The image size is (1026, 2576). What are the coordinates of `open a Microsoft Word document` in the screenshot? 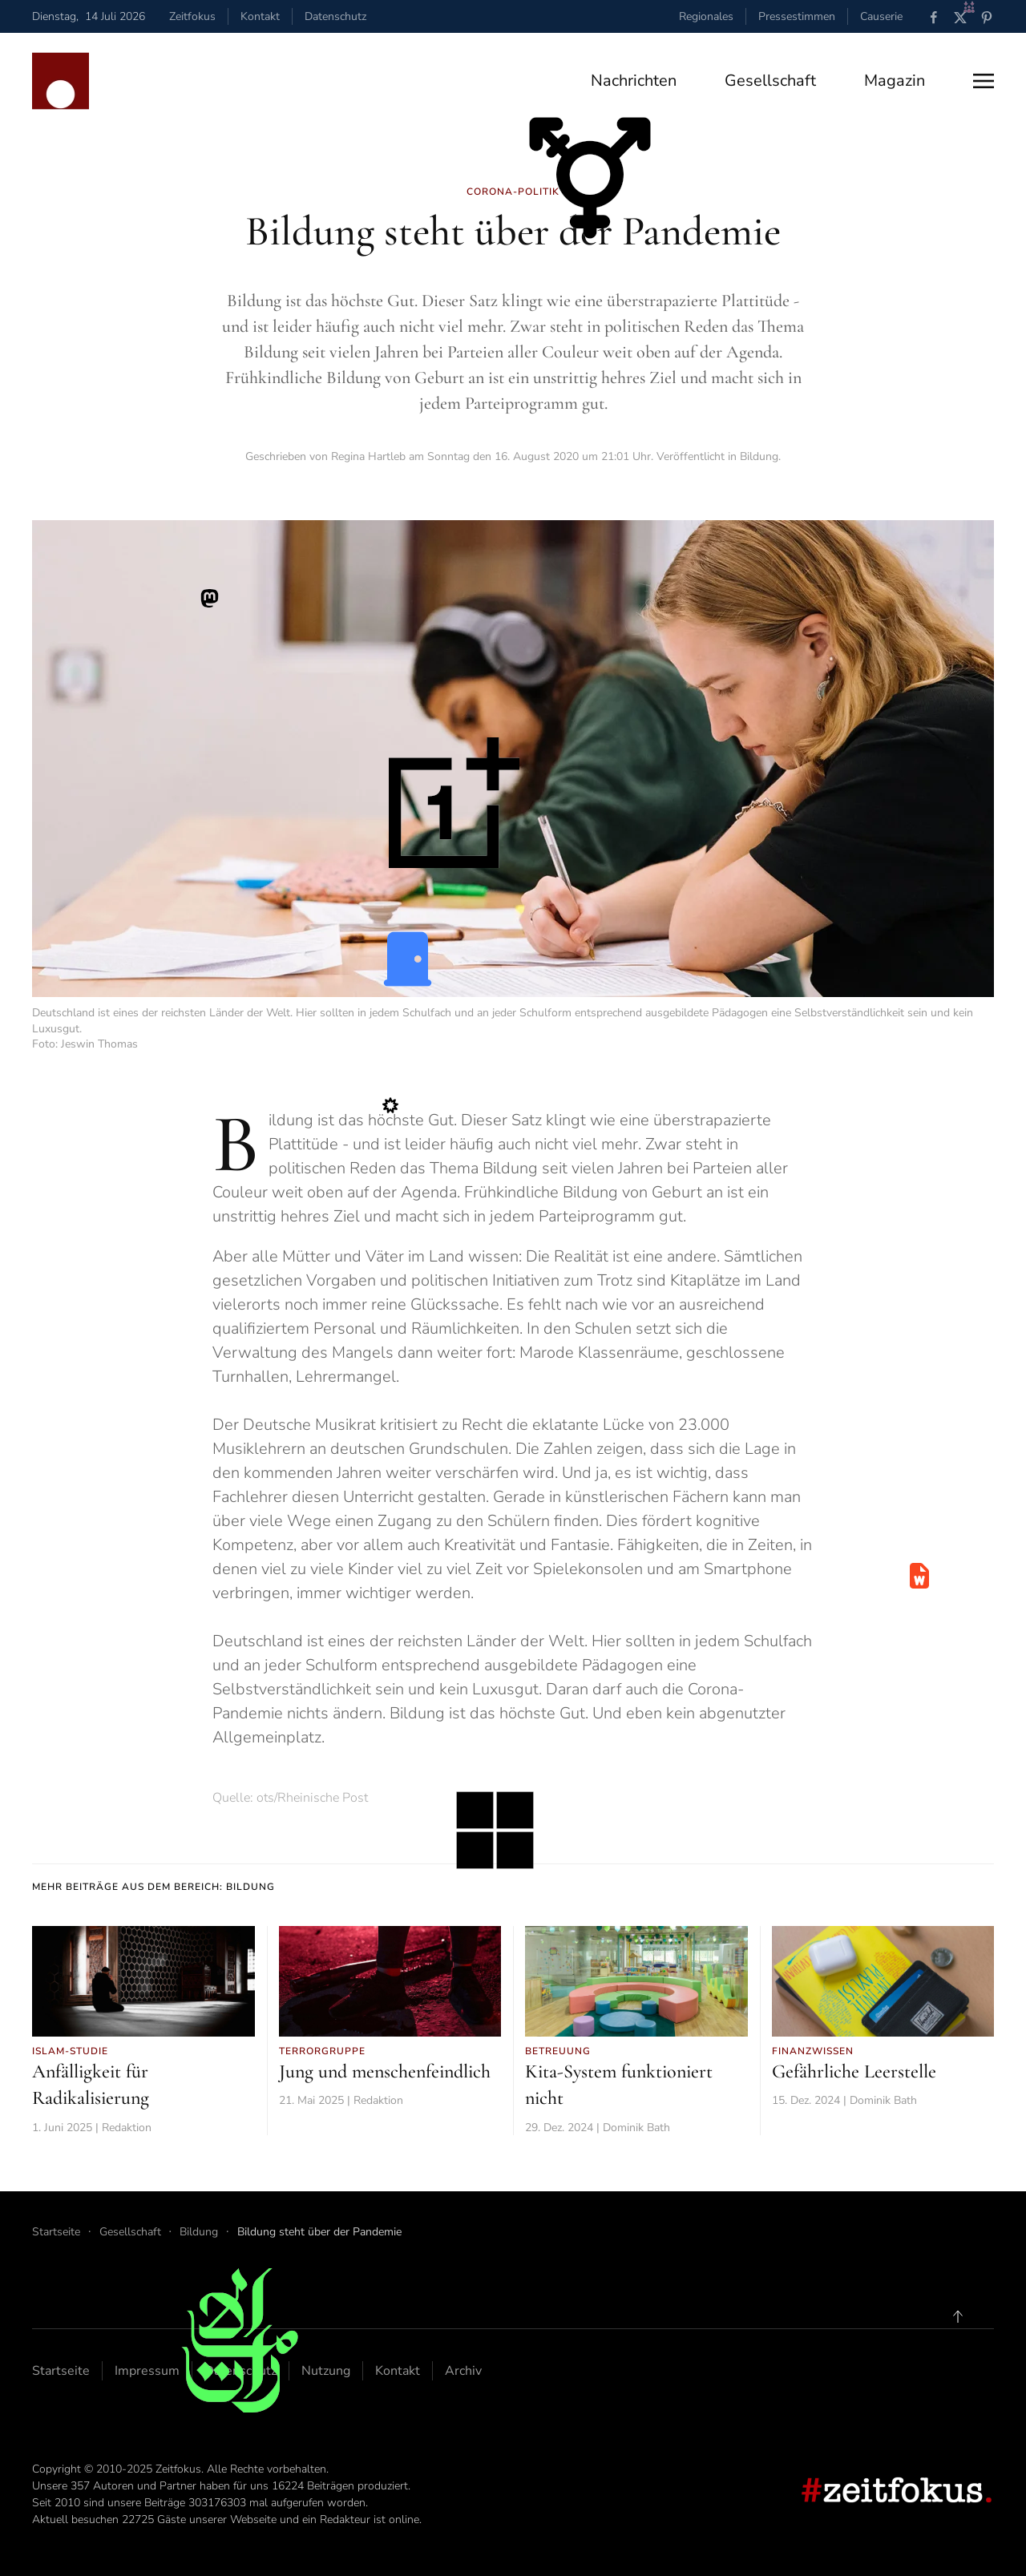 It's located at (919, 1576).